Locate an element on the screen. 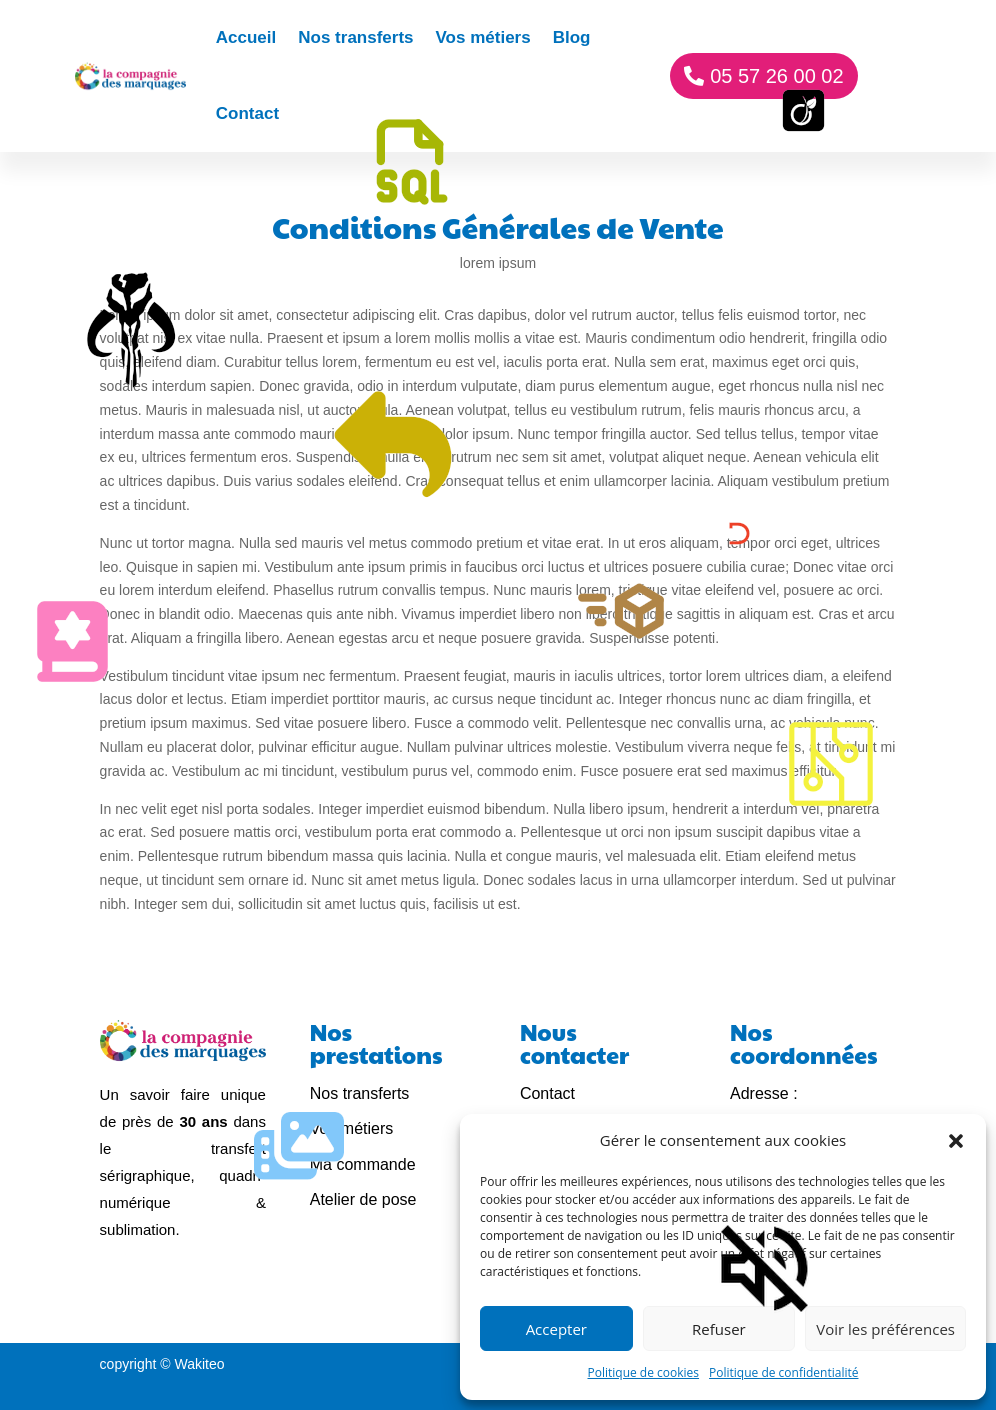 The height and width of the screenshot is (1410, 996). reply to a message is located at coordinates (393, 446).